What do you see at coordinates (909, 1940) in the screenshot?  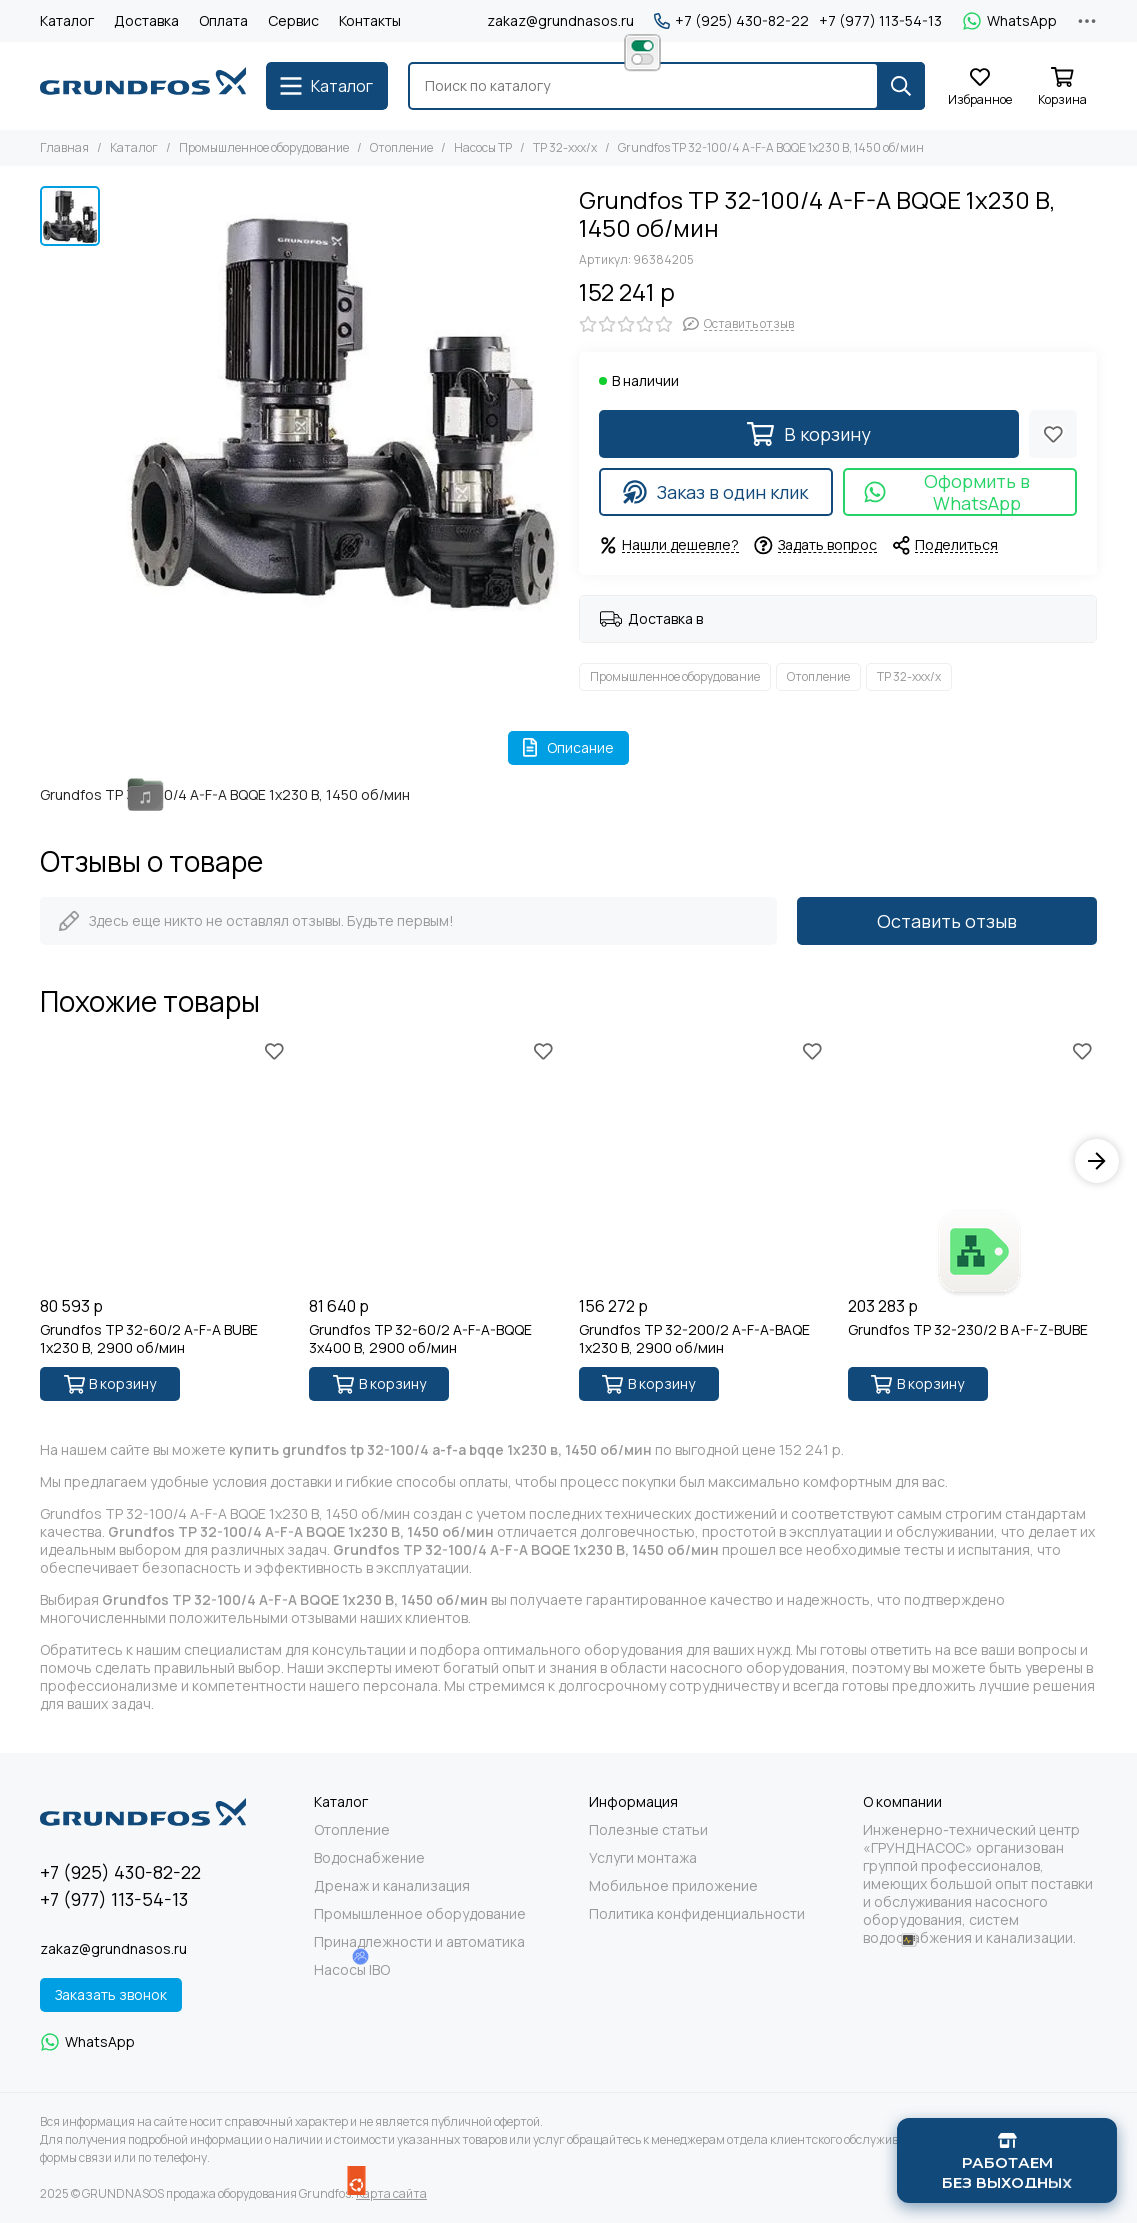 I see `open system monitor to view CPU and memory usage` at bounding box center [909, 1940].